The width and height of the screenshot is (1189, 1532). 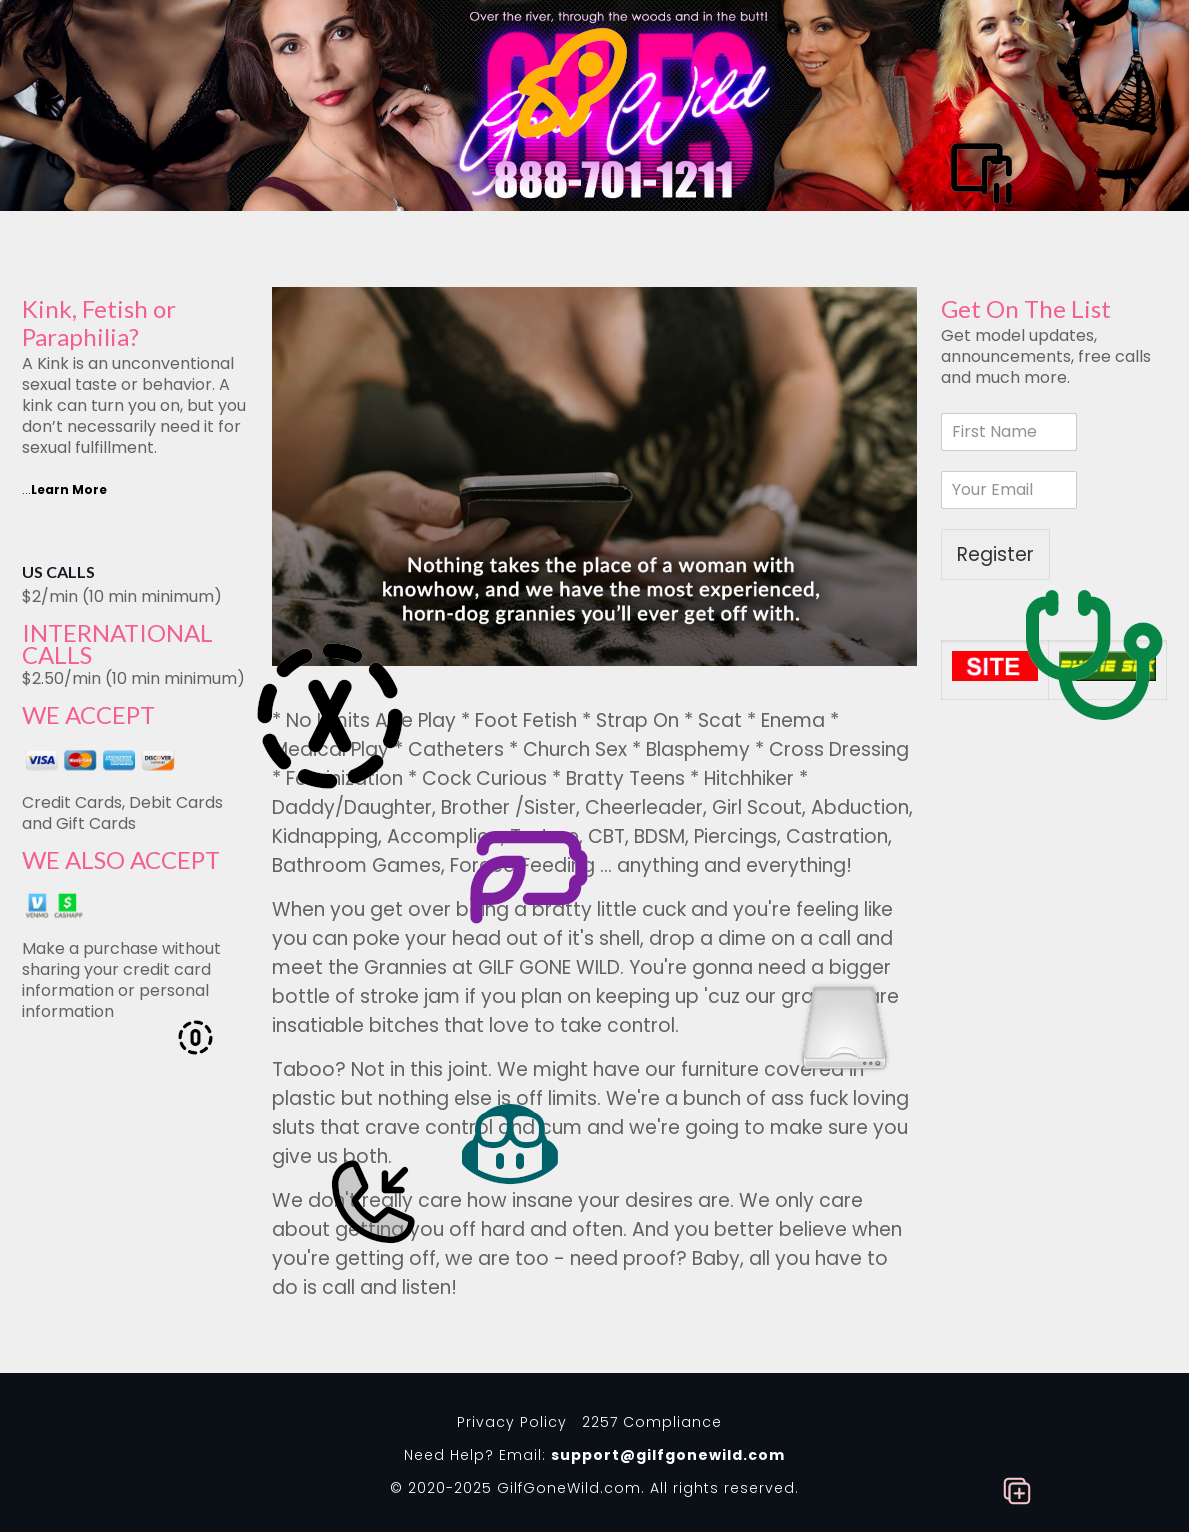 I want to click on launch or deploy an application, so click(x=572, y=82).